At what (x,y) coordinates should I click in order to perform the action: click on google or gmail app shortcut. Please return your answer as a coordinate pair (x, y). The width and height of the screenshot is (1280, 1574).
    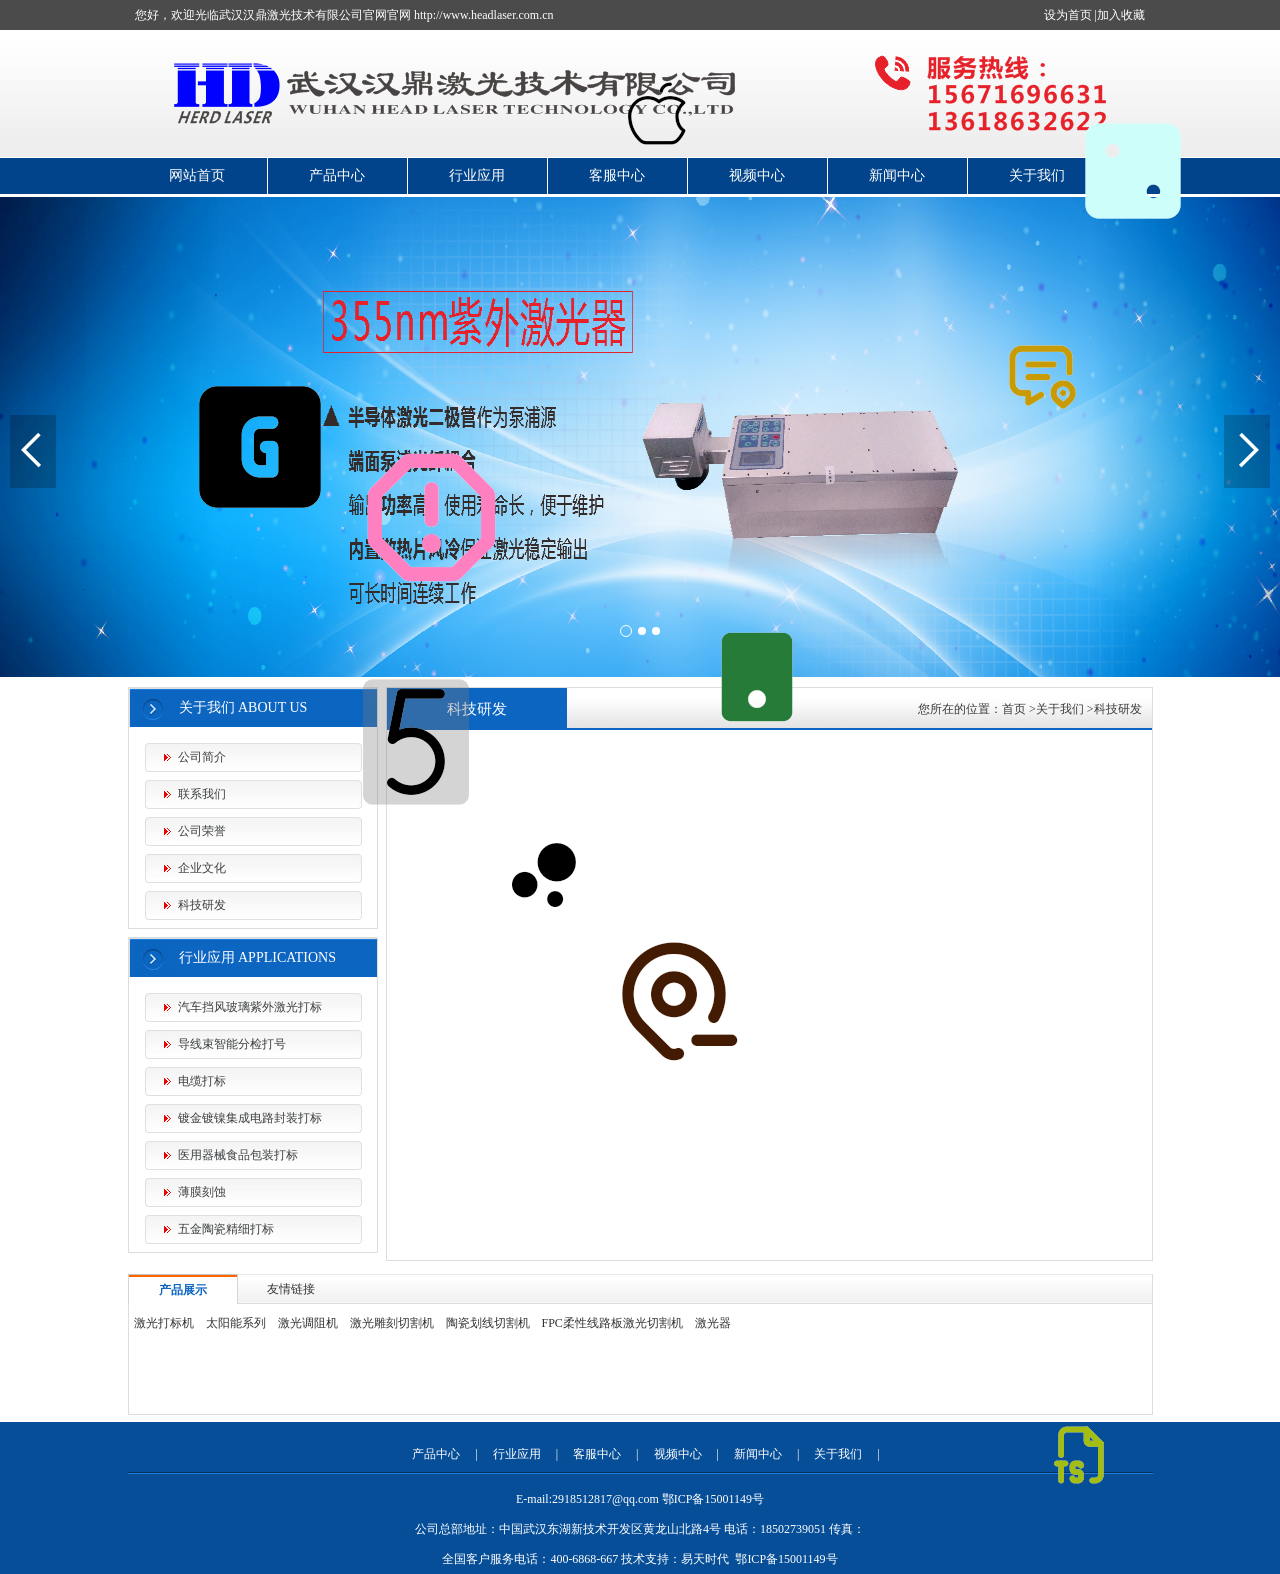
    Looking at the image, I should click on (260, 447).